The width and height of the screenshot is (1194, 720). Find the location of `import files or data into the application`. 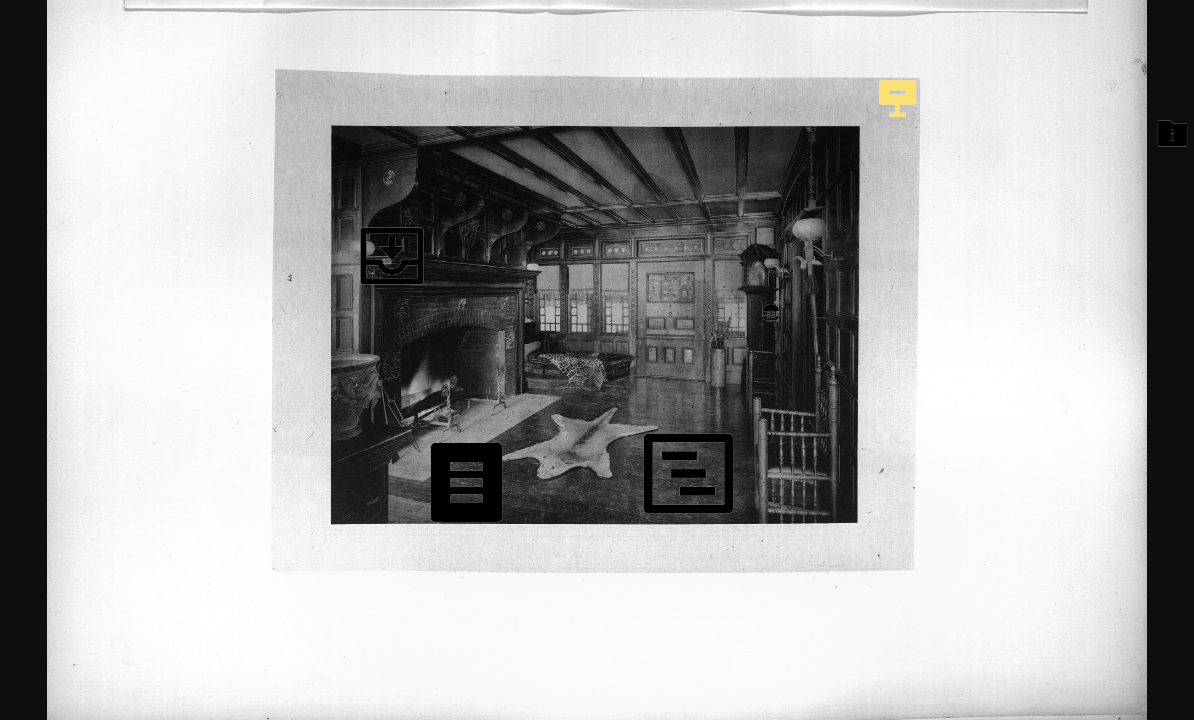

import files or data into the application is located at coordinates (392, 256).